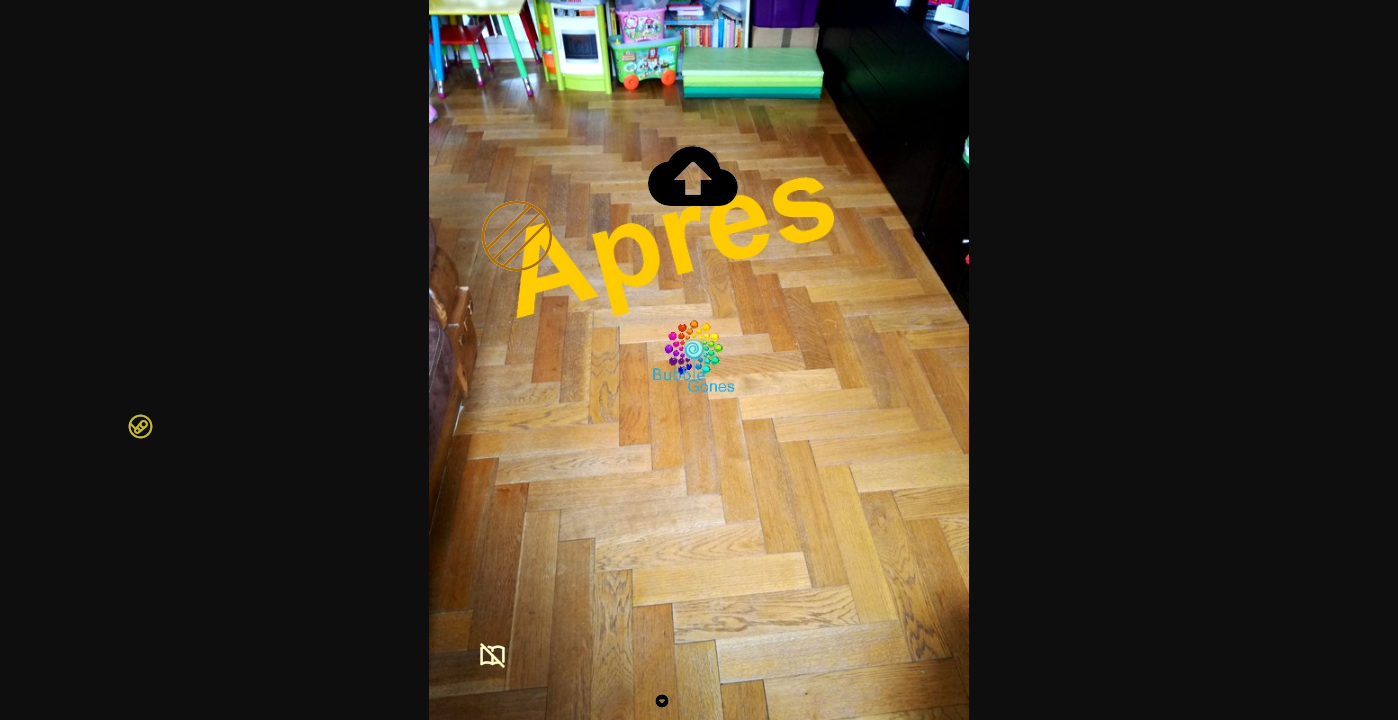  What do you see at coordinates (693, 176) in the screenshot?
I see `upload files to cloud storage` at bounding box center [693, 176].